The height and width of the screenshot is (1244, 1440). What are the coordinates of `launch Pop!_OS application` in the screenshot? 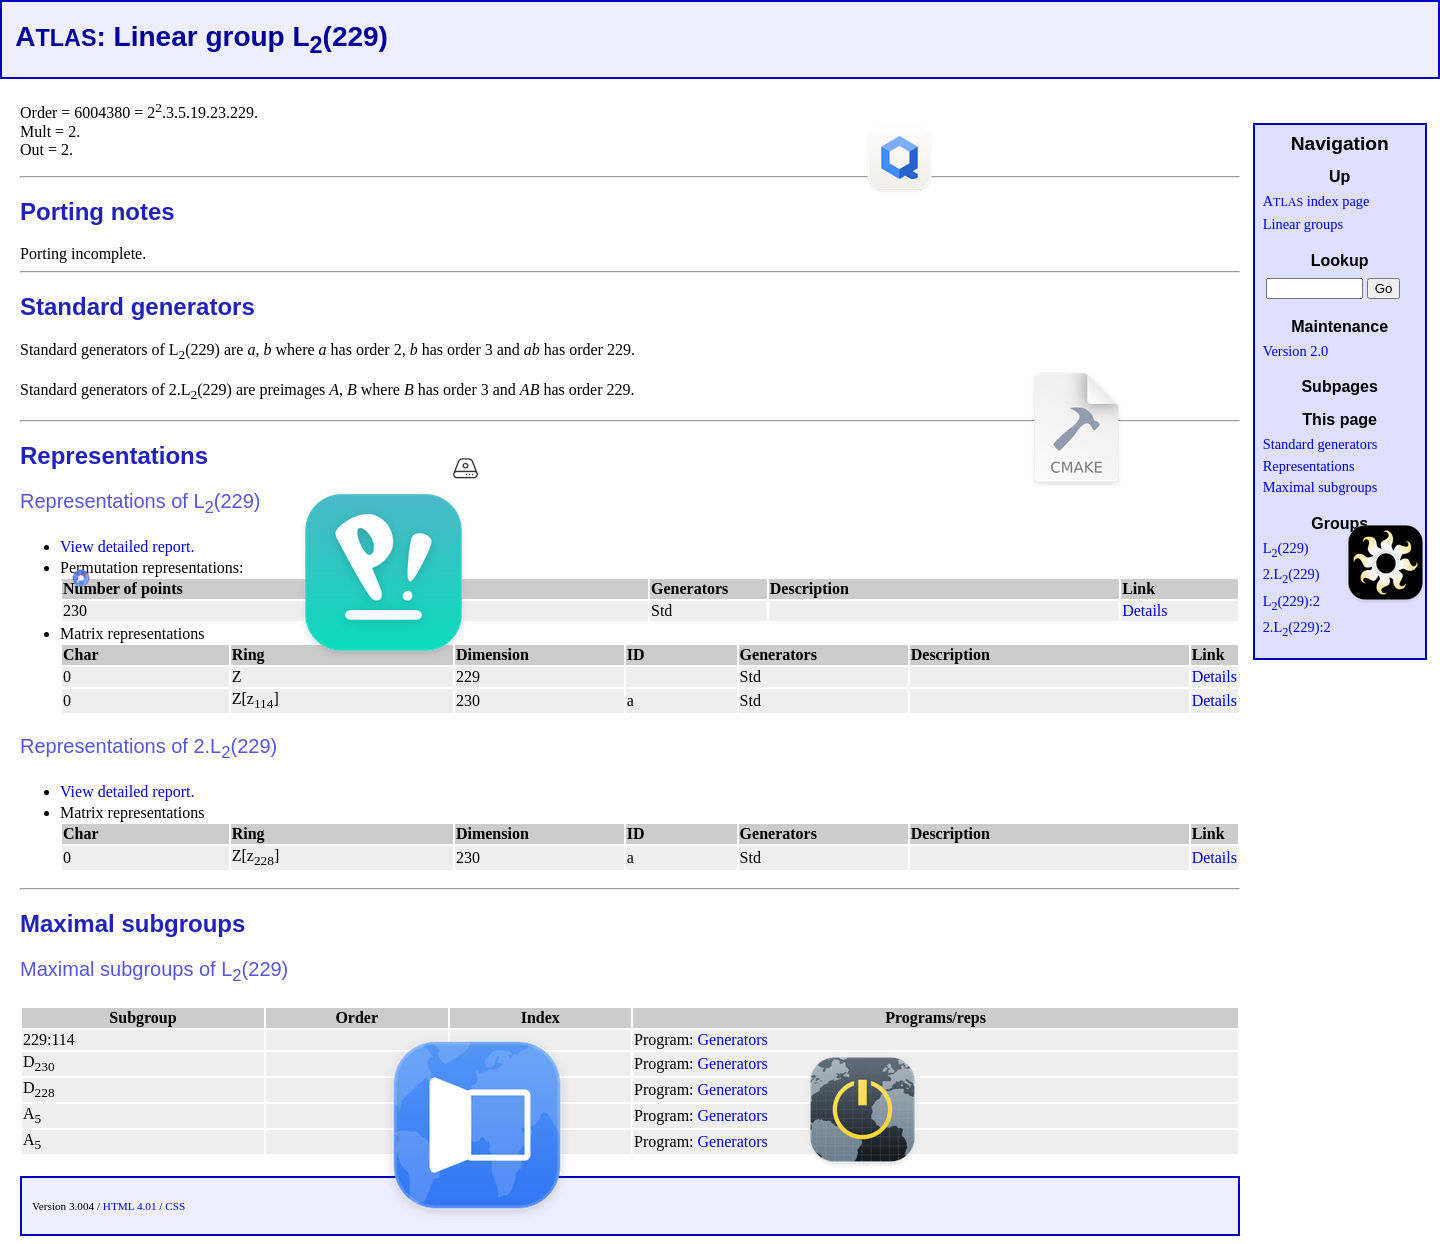 It's located at (383, 572).